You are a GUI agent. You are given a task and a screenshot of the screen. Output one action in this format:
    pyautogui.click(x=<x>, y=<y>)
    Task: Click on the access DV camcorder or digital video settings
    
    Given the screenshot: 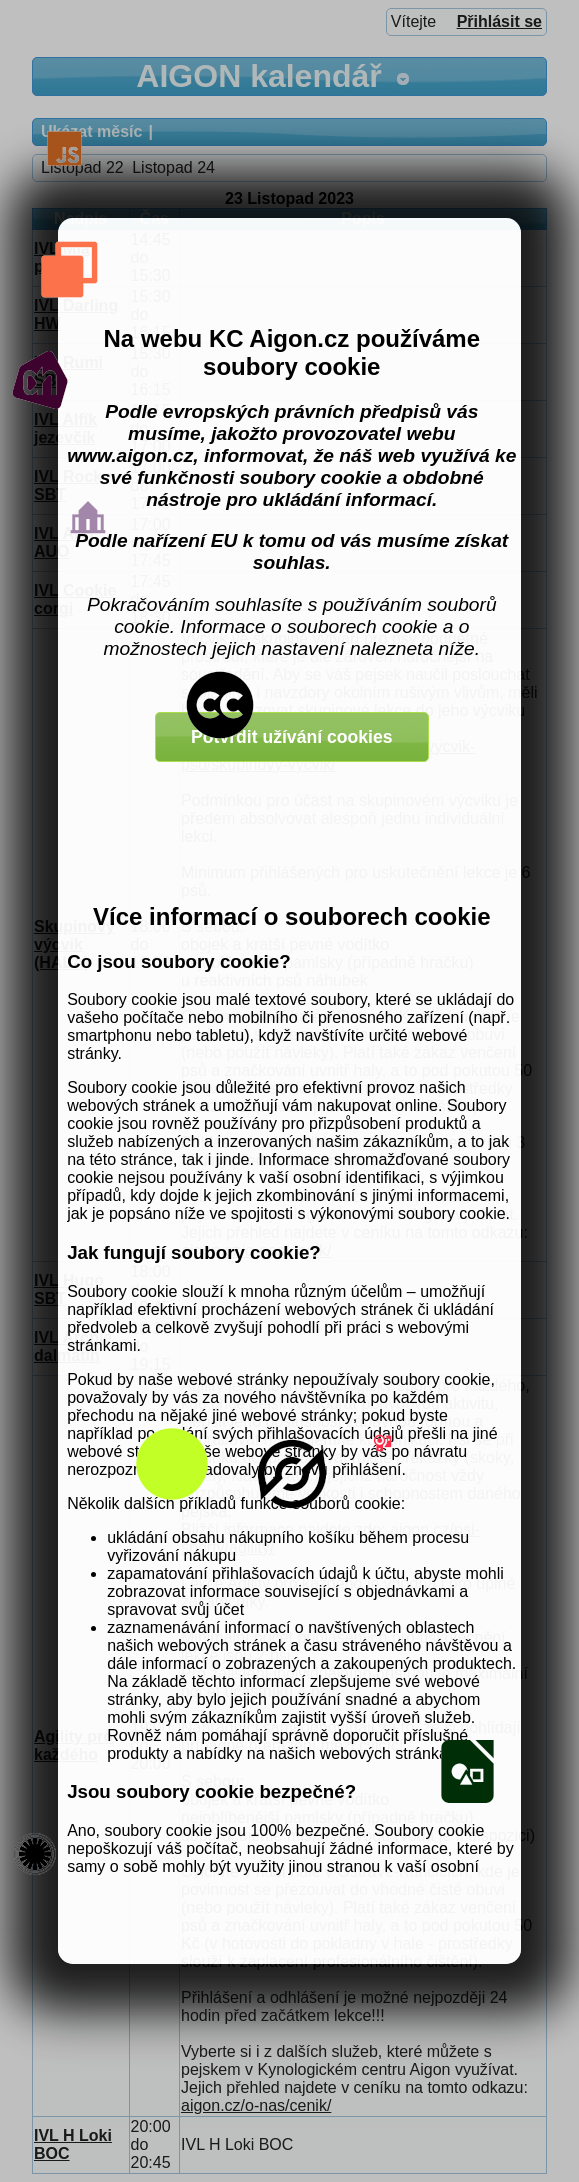 What is the action you would take?
    pyautogui.click(x=383, y=1443)
    